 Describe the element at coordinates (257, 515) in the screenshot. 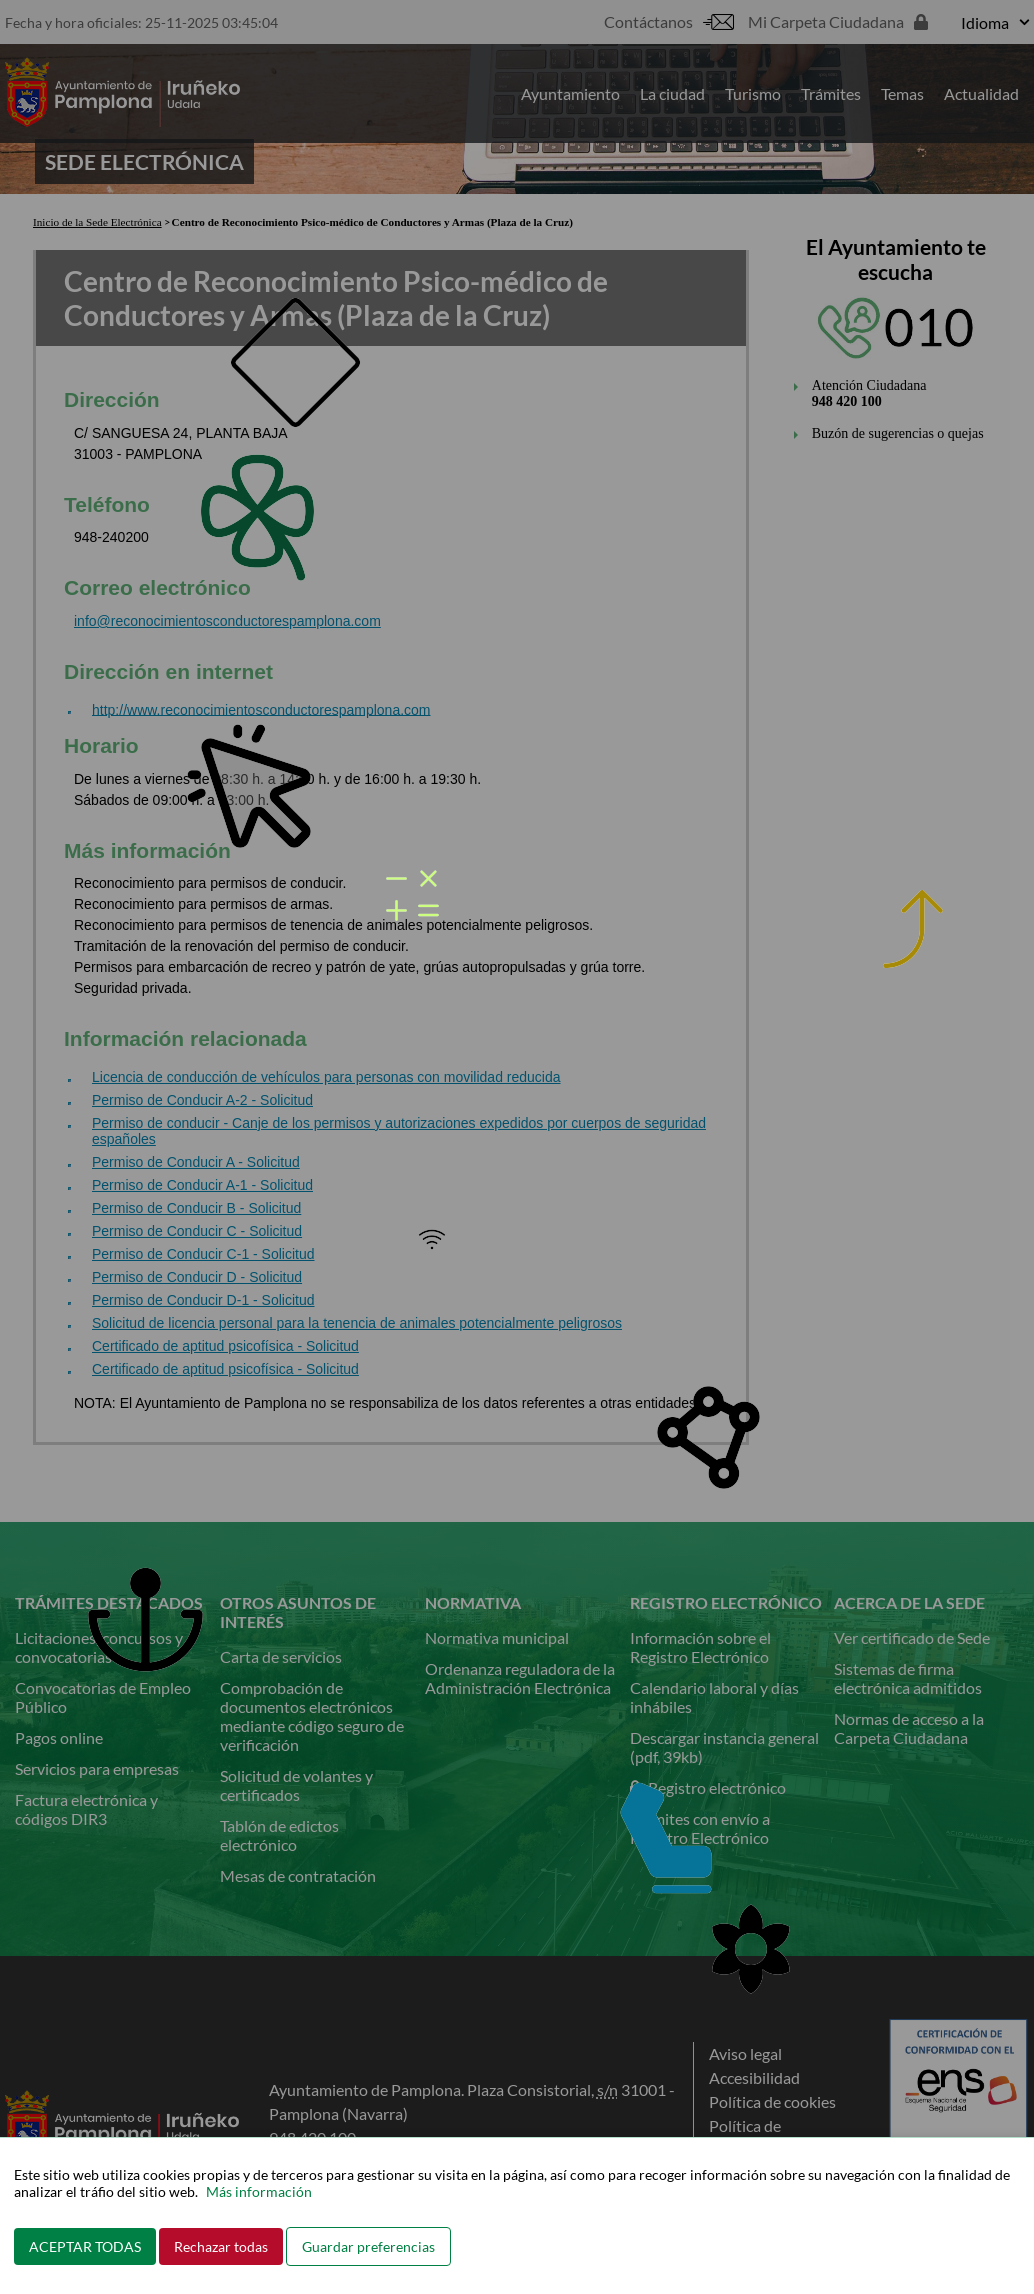

I see `indicates a lucky or bonus reward` at that location.